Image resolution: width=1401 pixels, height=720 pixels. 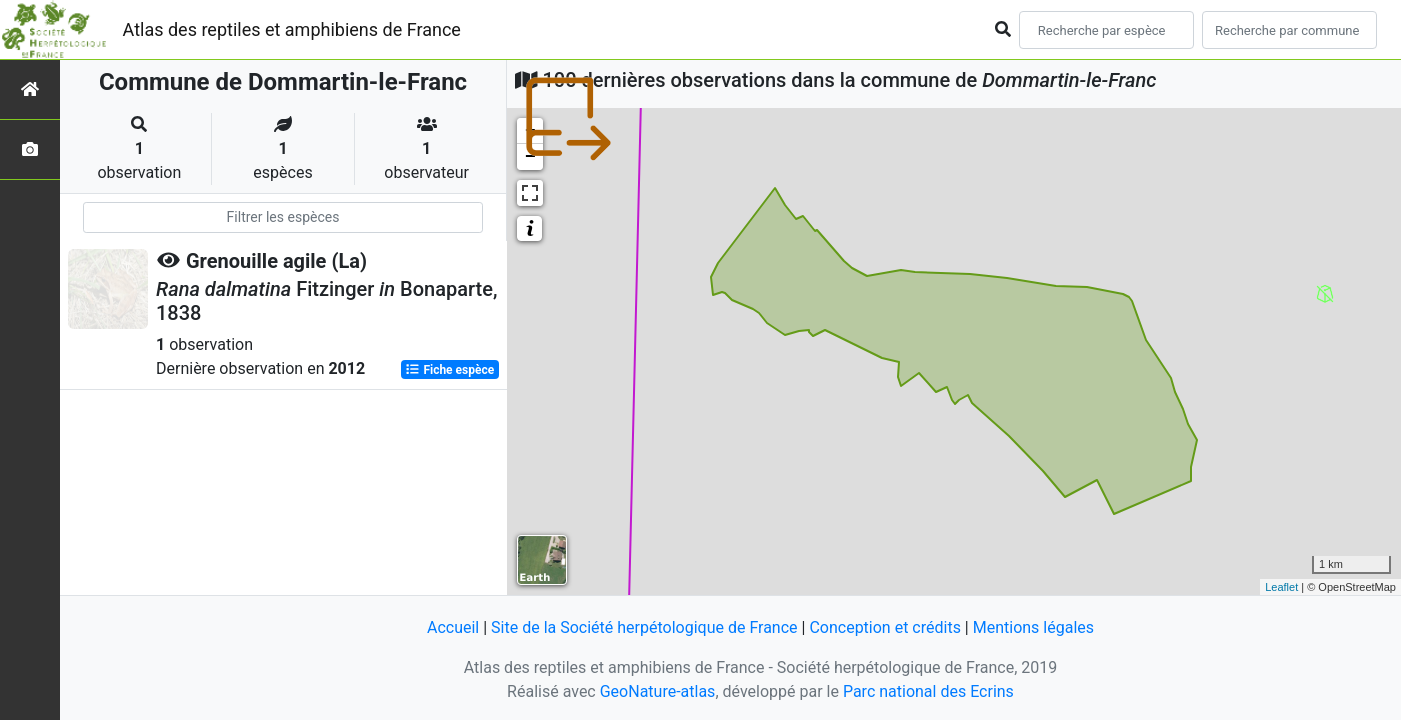 What do you see at coordinates (1325, 294) in the screenshot?
I see `disable 3D view frustum or perspective mode` at bounding box center [1325, 294].